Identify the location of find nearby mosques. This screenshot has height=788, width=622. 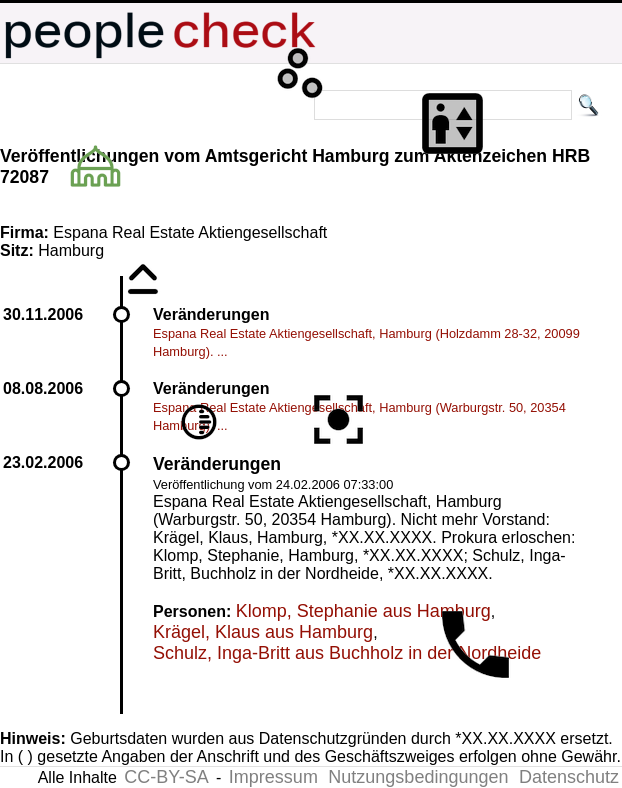
(95, 168).